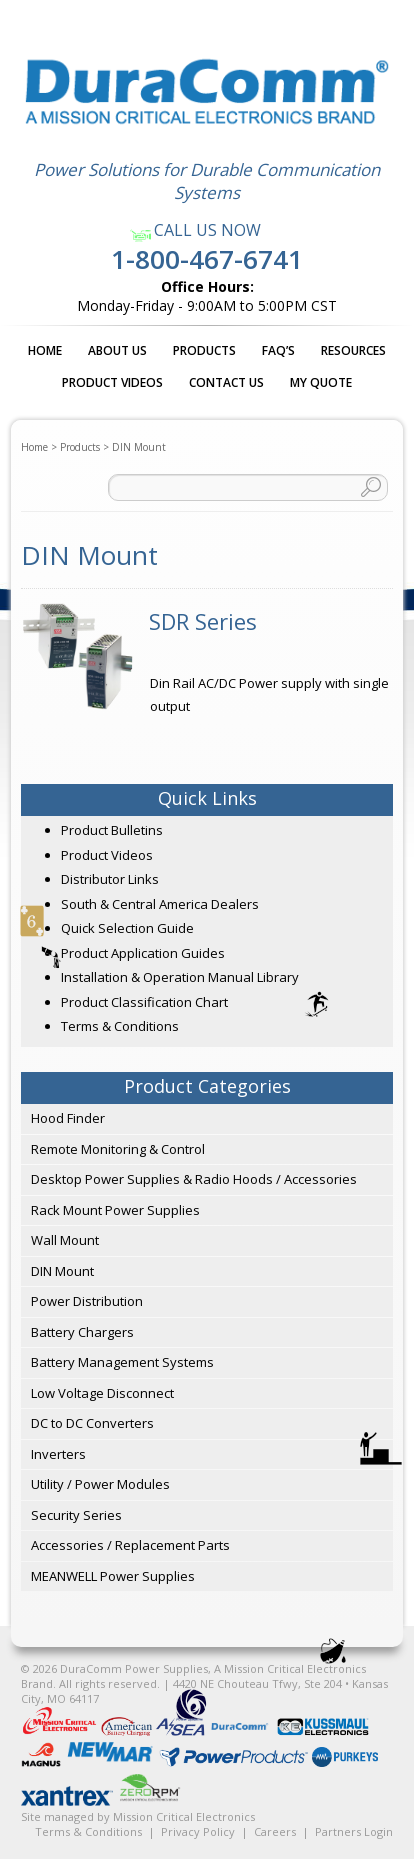  Describe the element at coordinates (333, 1651) in the screenshot. I see `equip or use waterskin item` at that location.